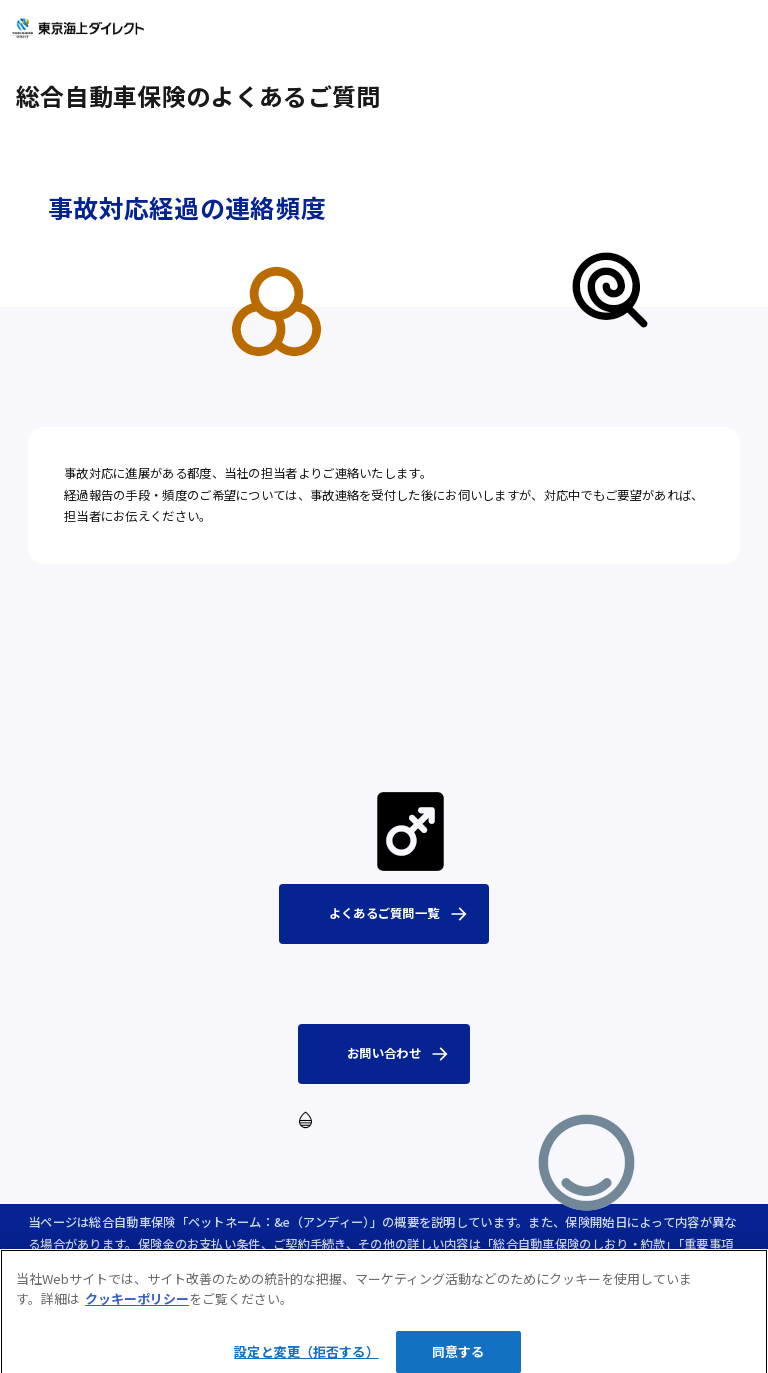 The width and height of the screenshot is (768, 1373). What do you see at coordinates (410, 831) in the screenshot?
I see `indicates transgender or gender-diverse identity option` at bounding box center [410, 831].